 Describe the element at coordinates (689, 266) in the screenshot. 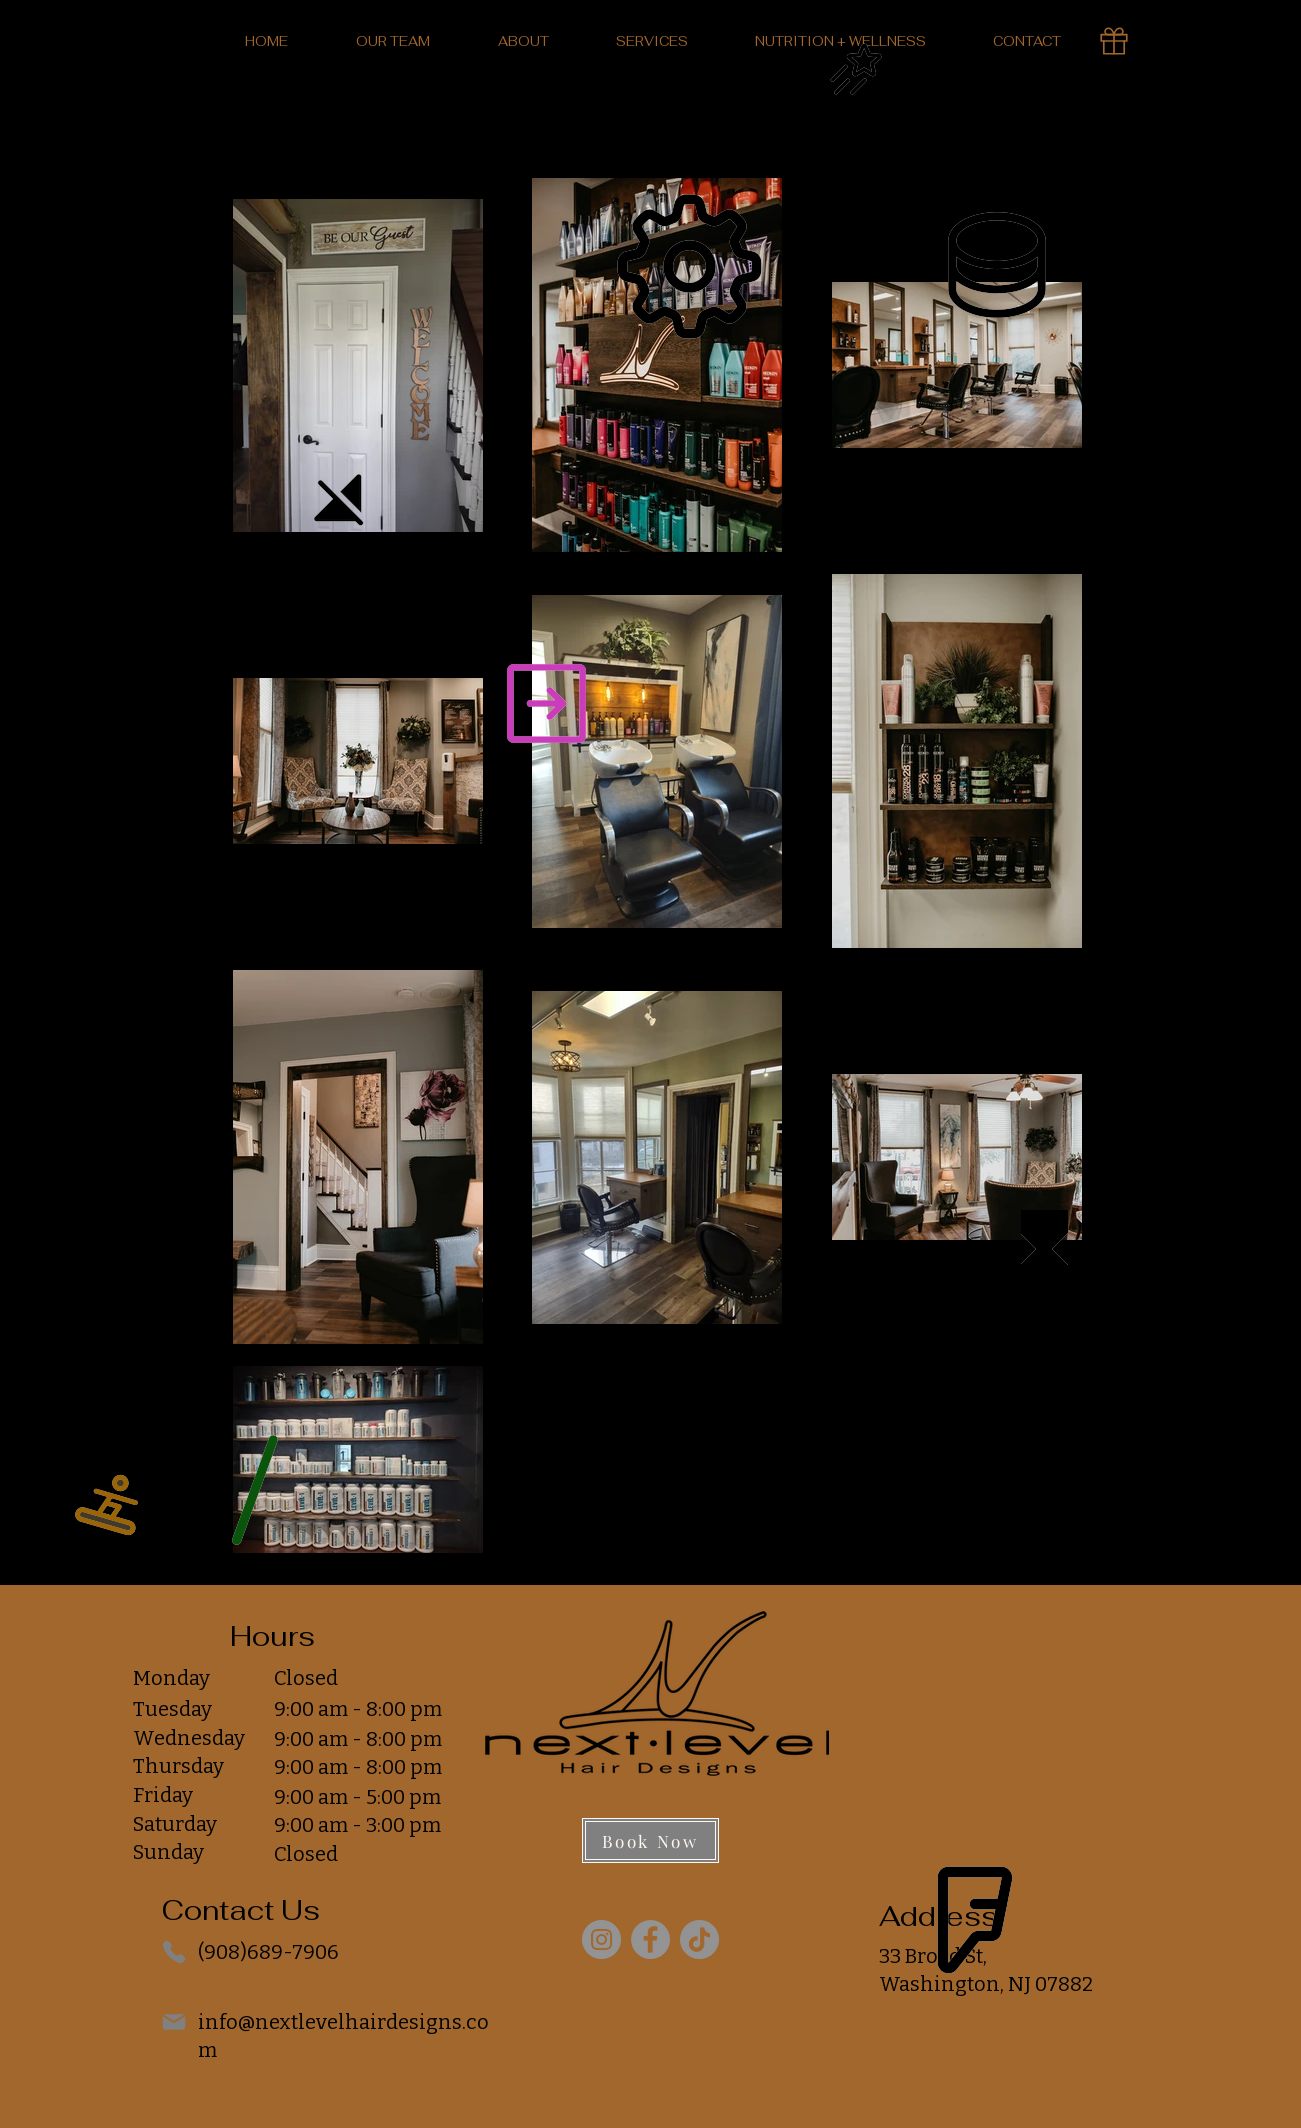

I see `access settings or preferences` at that location.